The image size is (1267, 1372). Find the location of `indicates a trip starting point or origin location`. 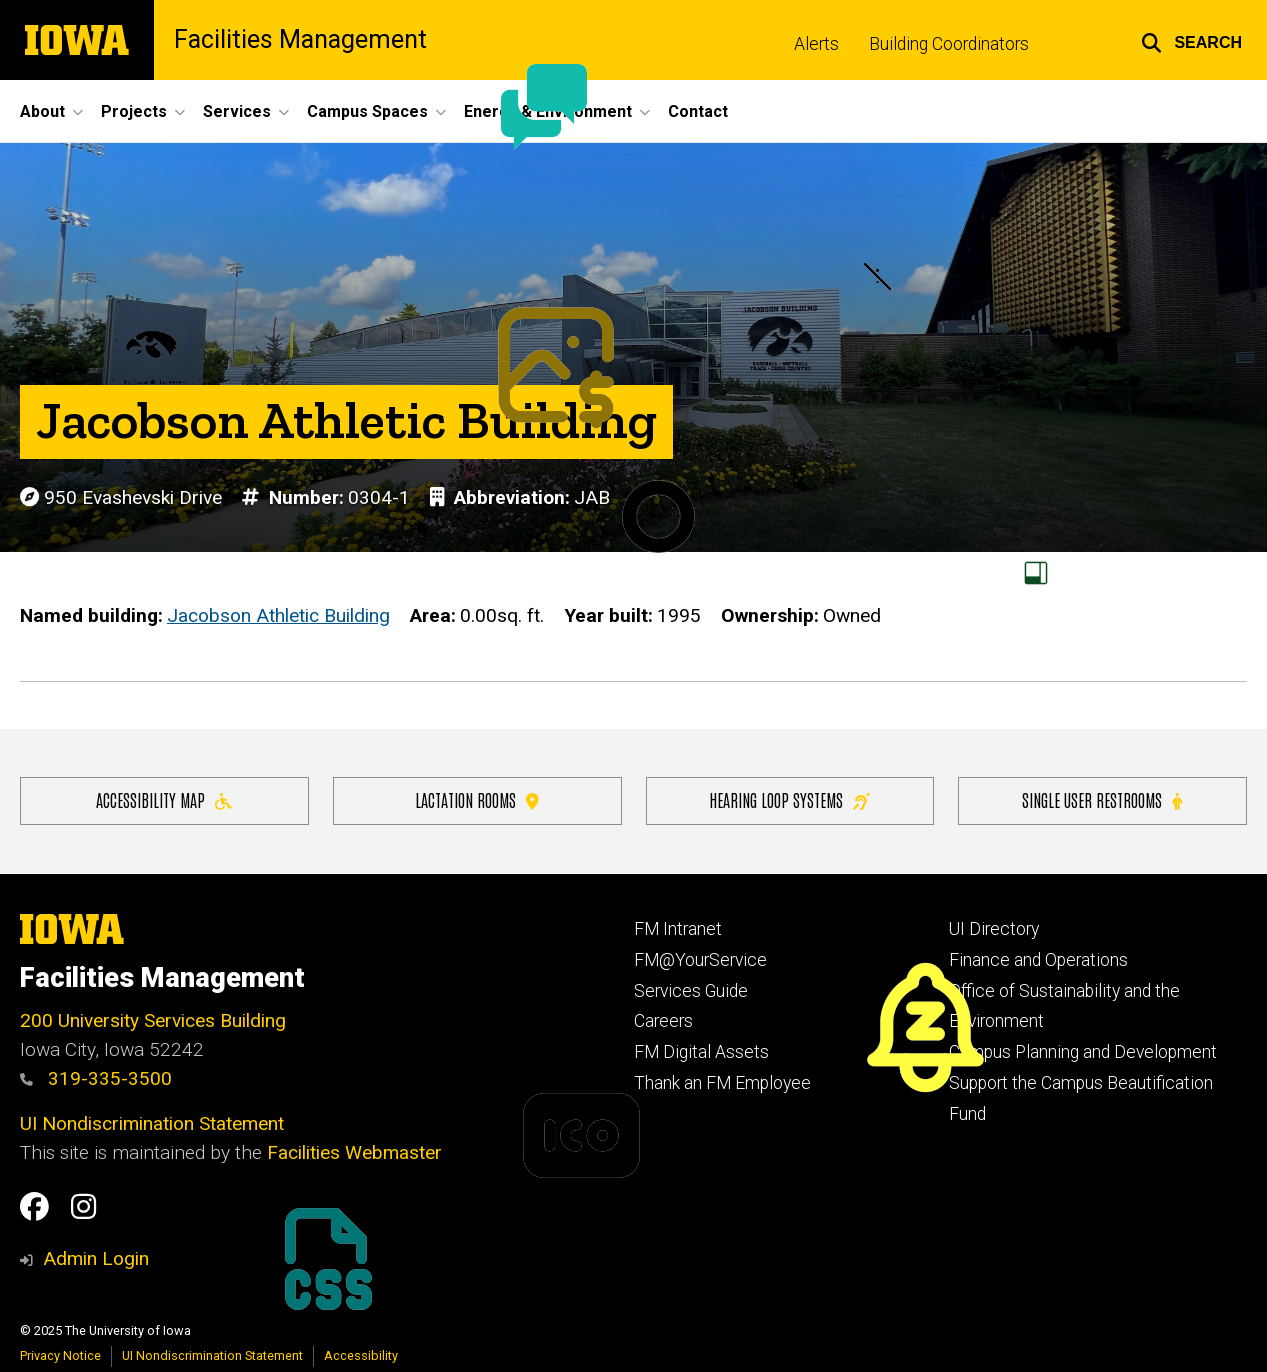

indicates a trip starting point or origin location is located at coordinates (658, 516).